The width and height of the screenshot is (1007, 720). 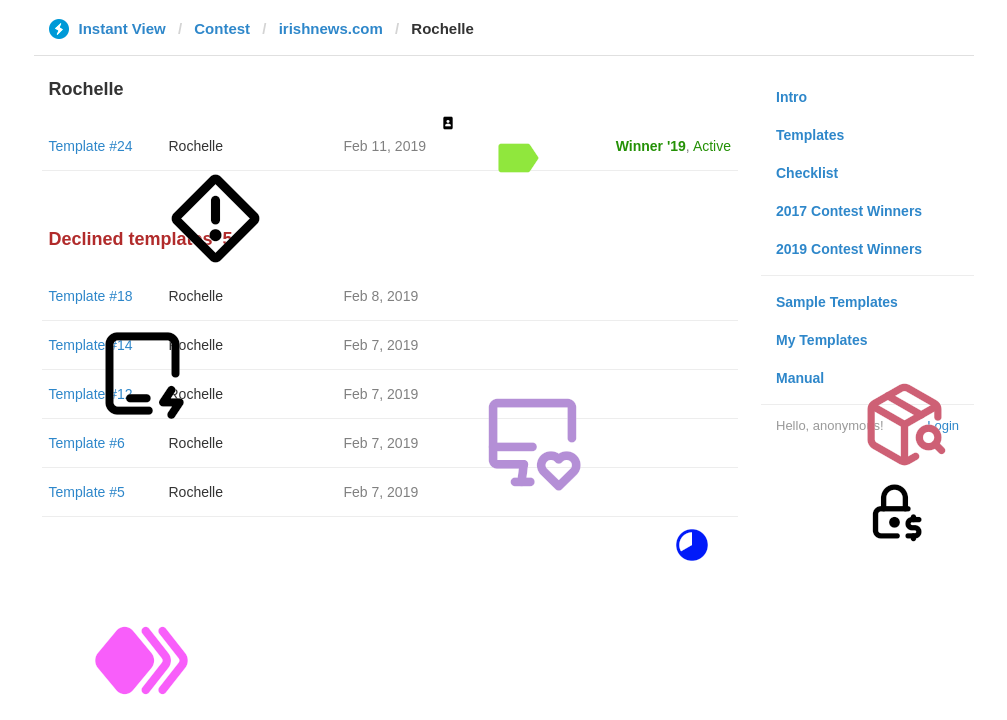 I want to click on indicates a warning or alert requiring attention, so click(x=215, y=218).